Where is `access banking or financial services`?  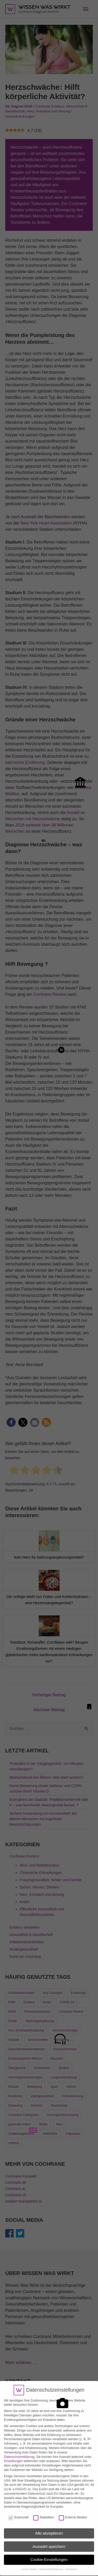
access banking or financial services is located at coordinates (80, 782).